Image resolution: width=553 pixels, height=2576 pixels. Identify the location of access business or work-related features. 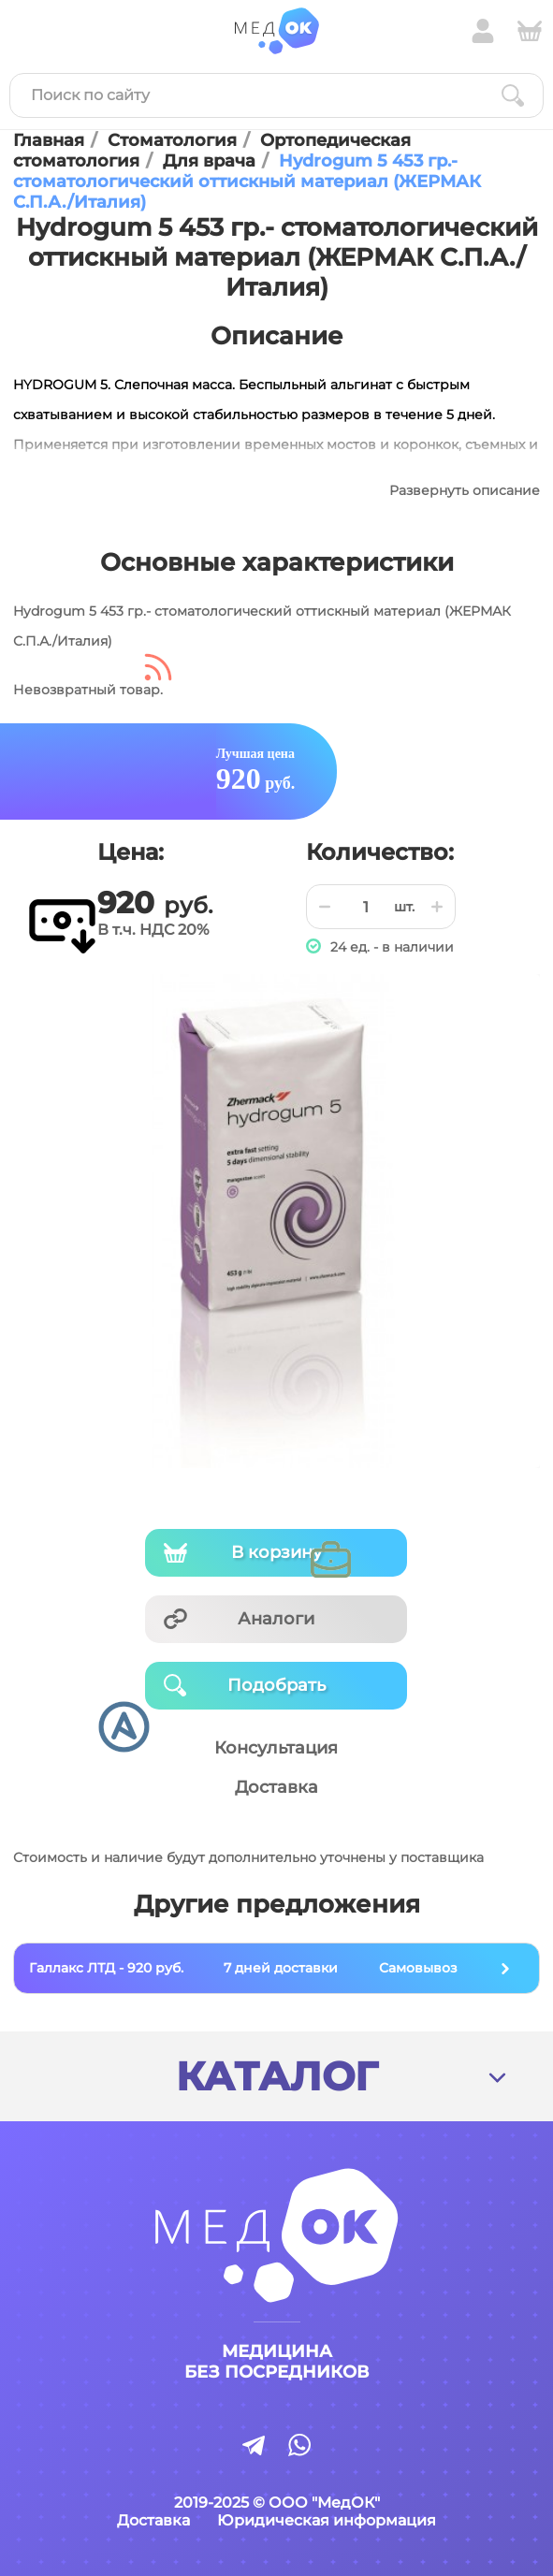
(330, 1561).